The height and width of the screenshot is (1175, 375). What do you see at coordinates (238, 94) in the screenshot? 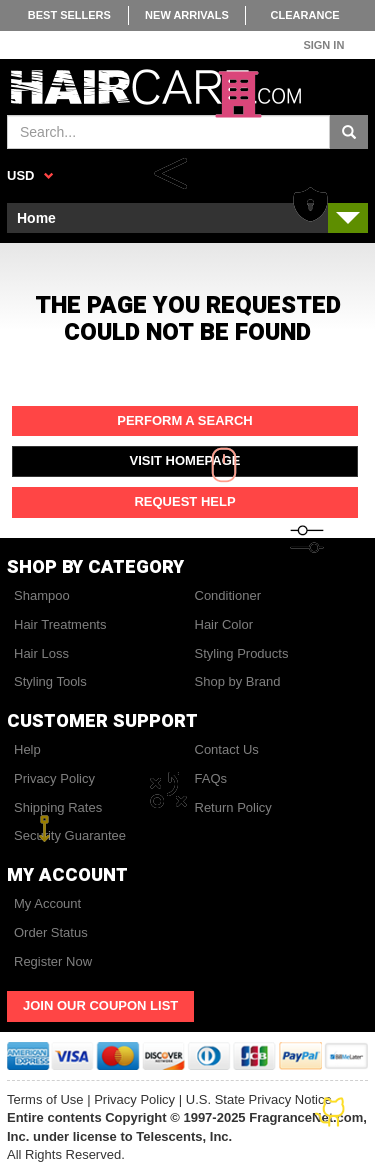
I see `view office or workplace location` at bounding box center [238, 94].